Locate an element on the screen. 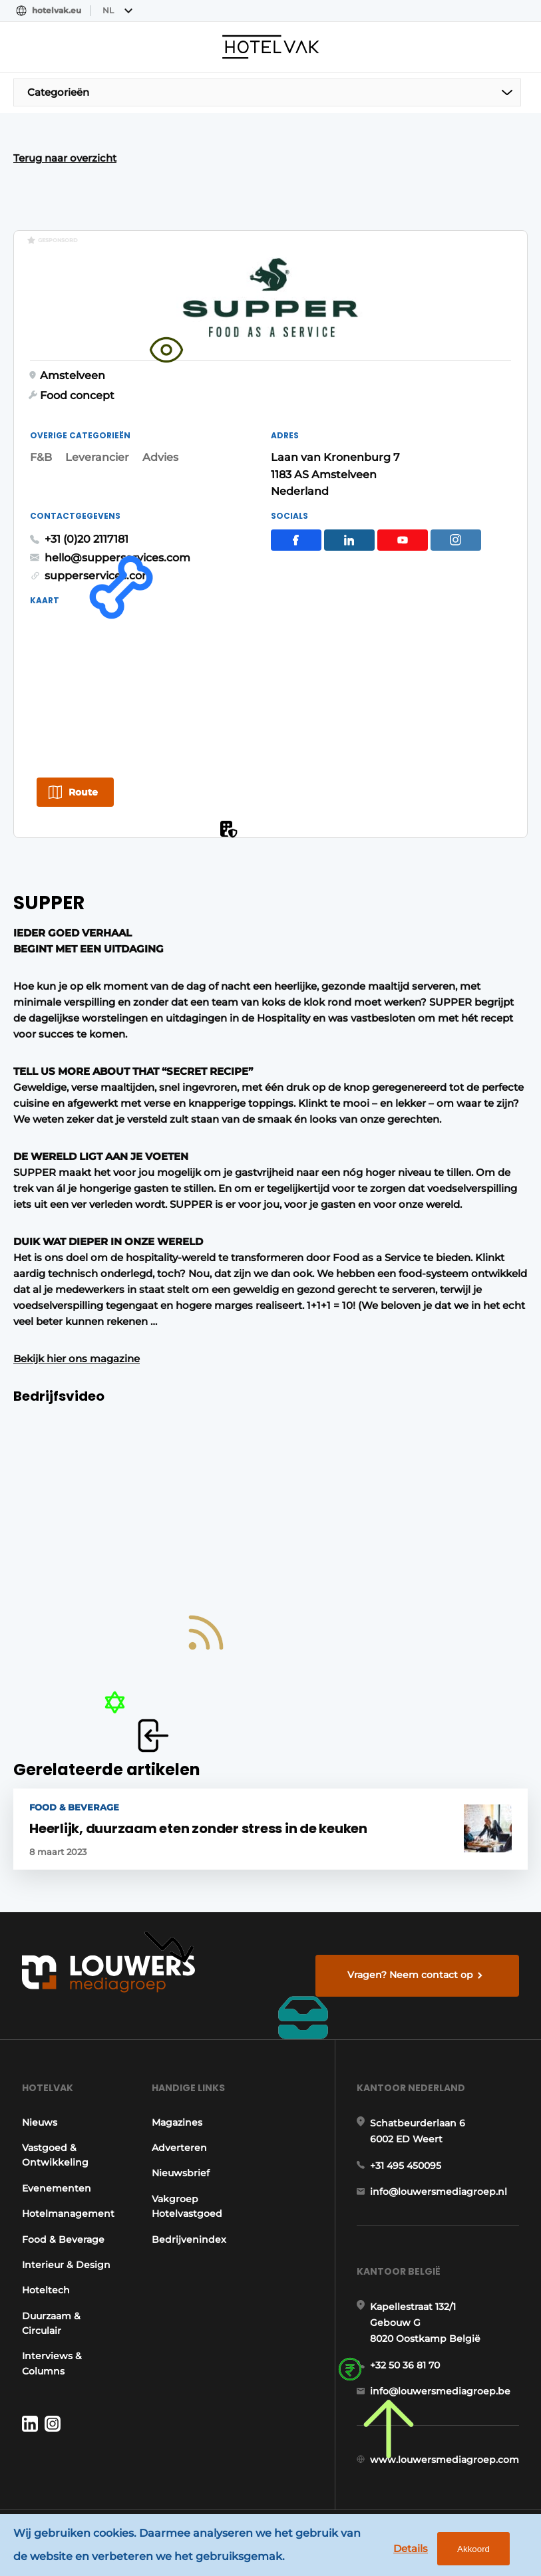 Image resolution: width=541 pixels, height=2576 pixels. access building security settings is located at coordinates (228, 829).